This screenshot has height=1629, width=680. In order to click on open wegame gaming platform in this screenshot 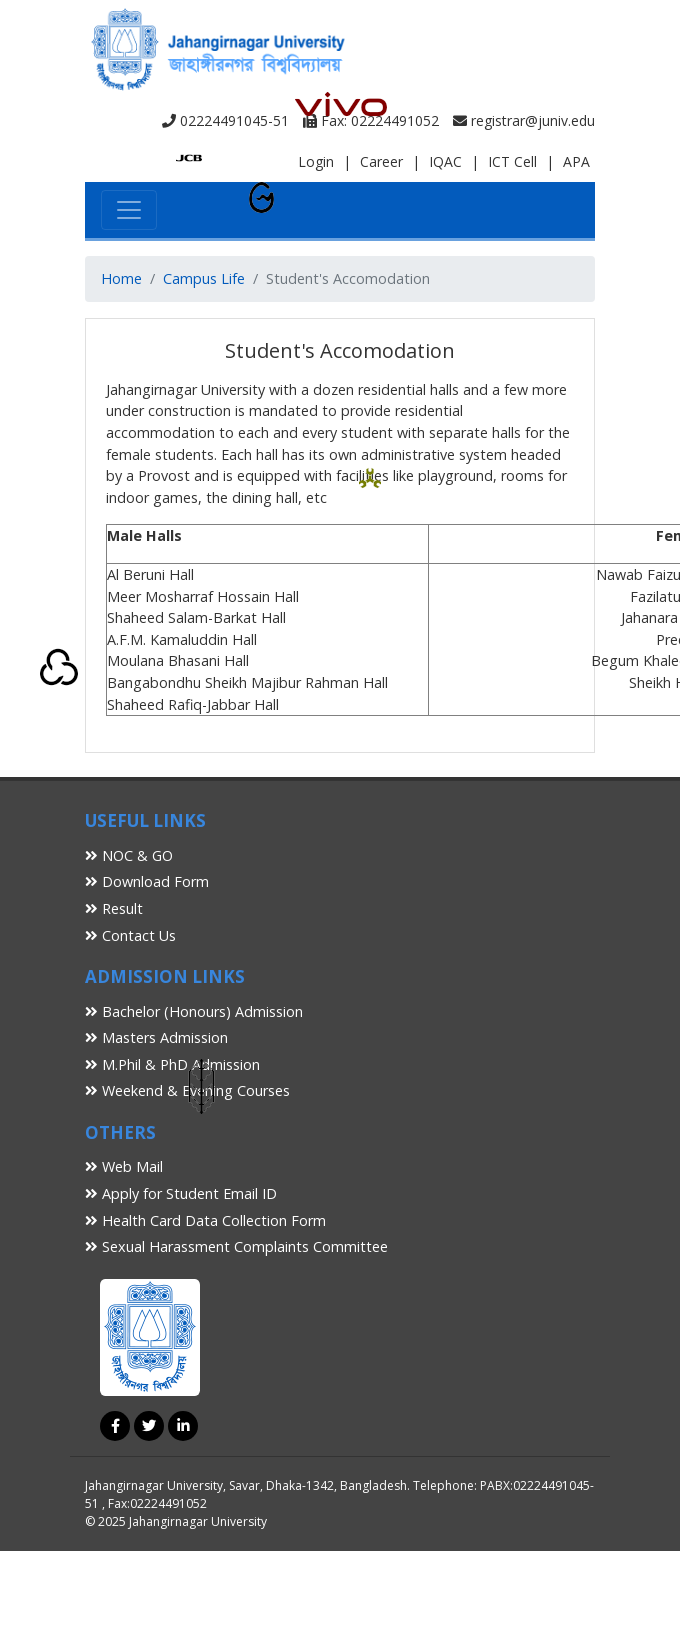, I will do `click(261, 197)`.